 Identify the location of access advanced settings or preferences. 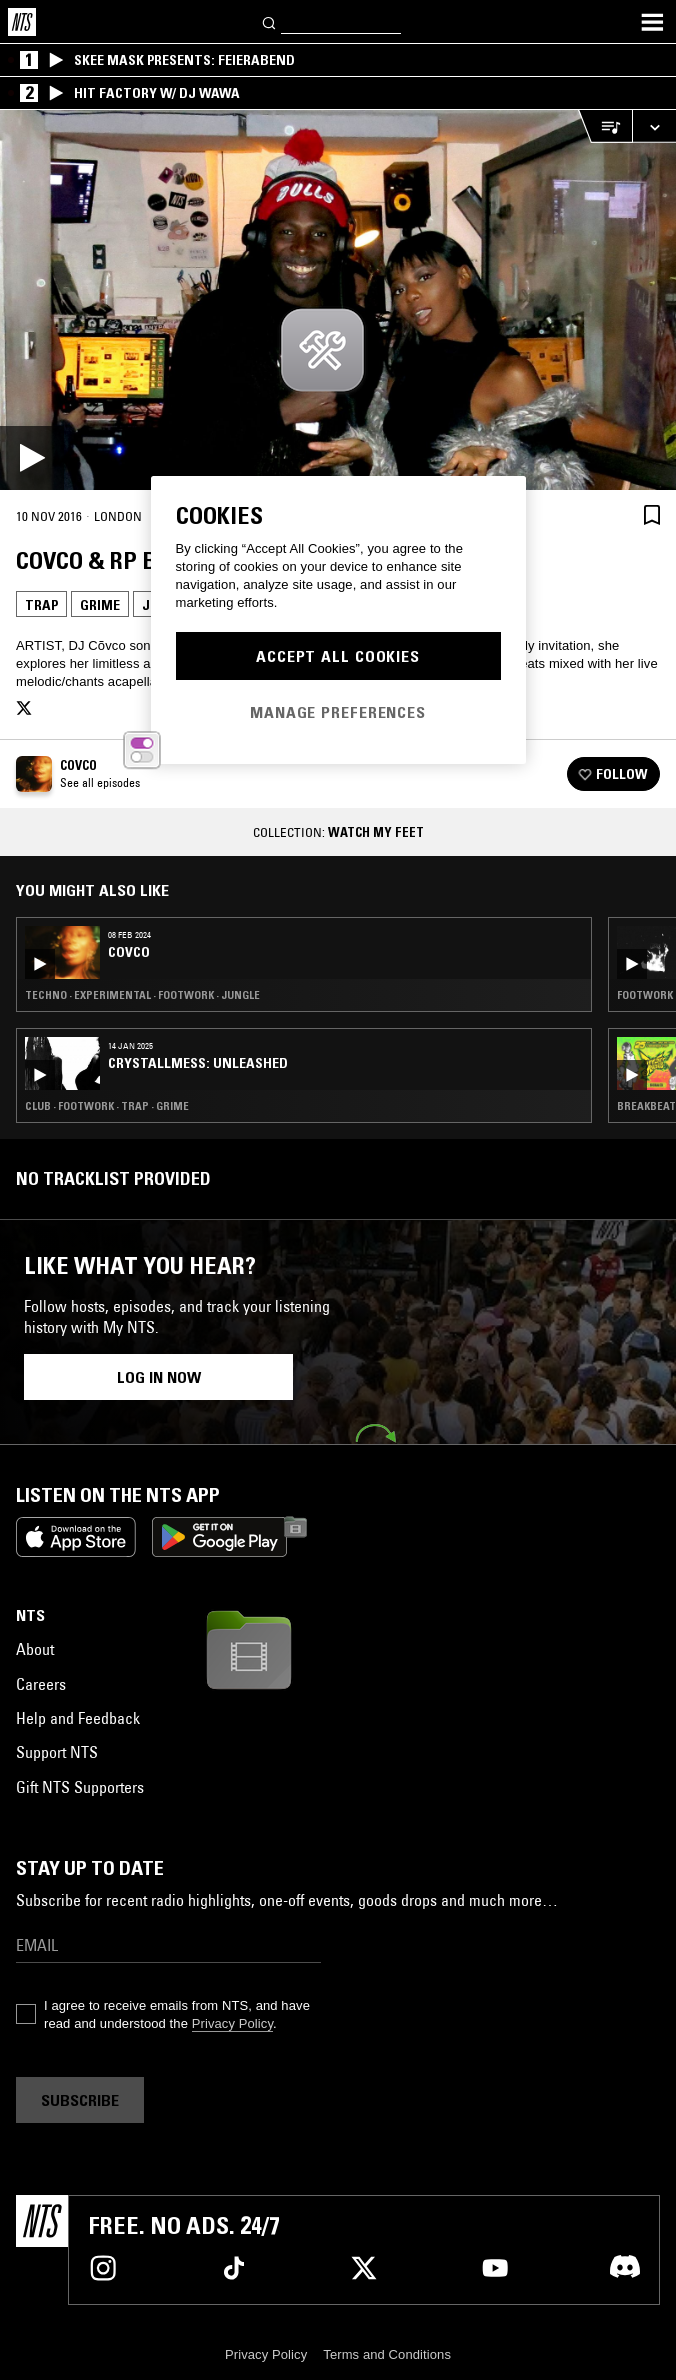
(322, 351).